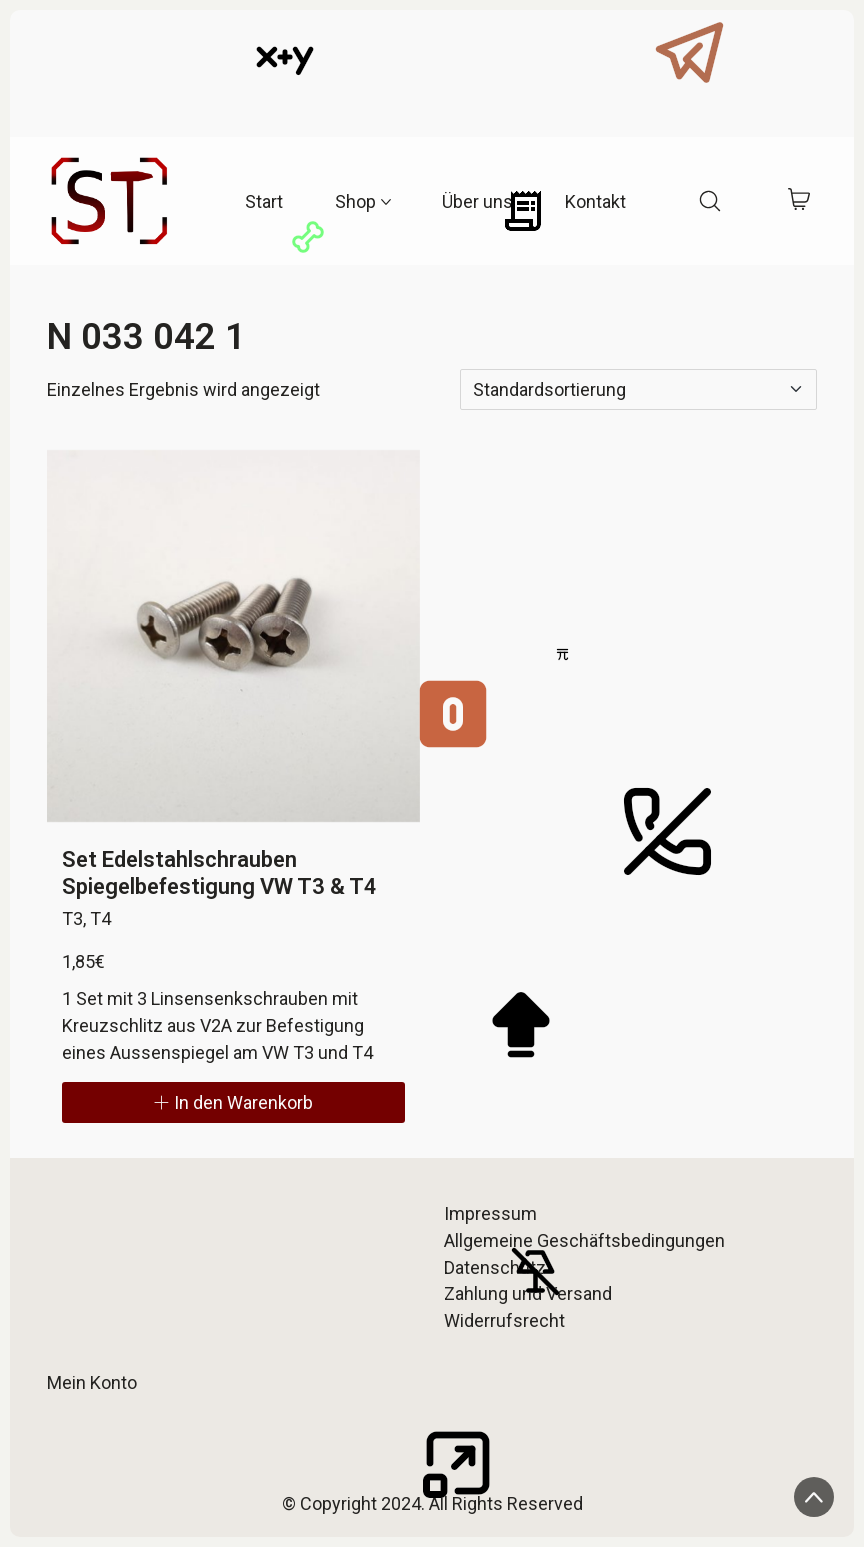 Image resolution: width=864 pixels, height=1547 pixels. I want to click on indicates chinese yuan/renminbi currency, so click(562, 654).